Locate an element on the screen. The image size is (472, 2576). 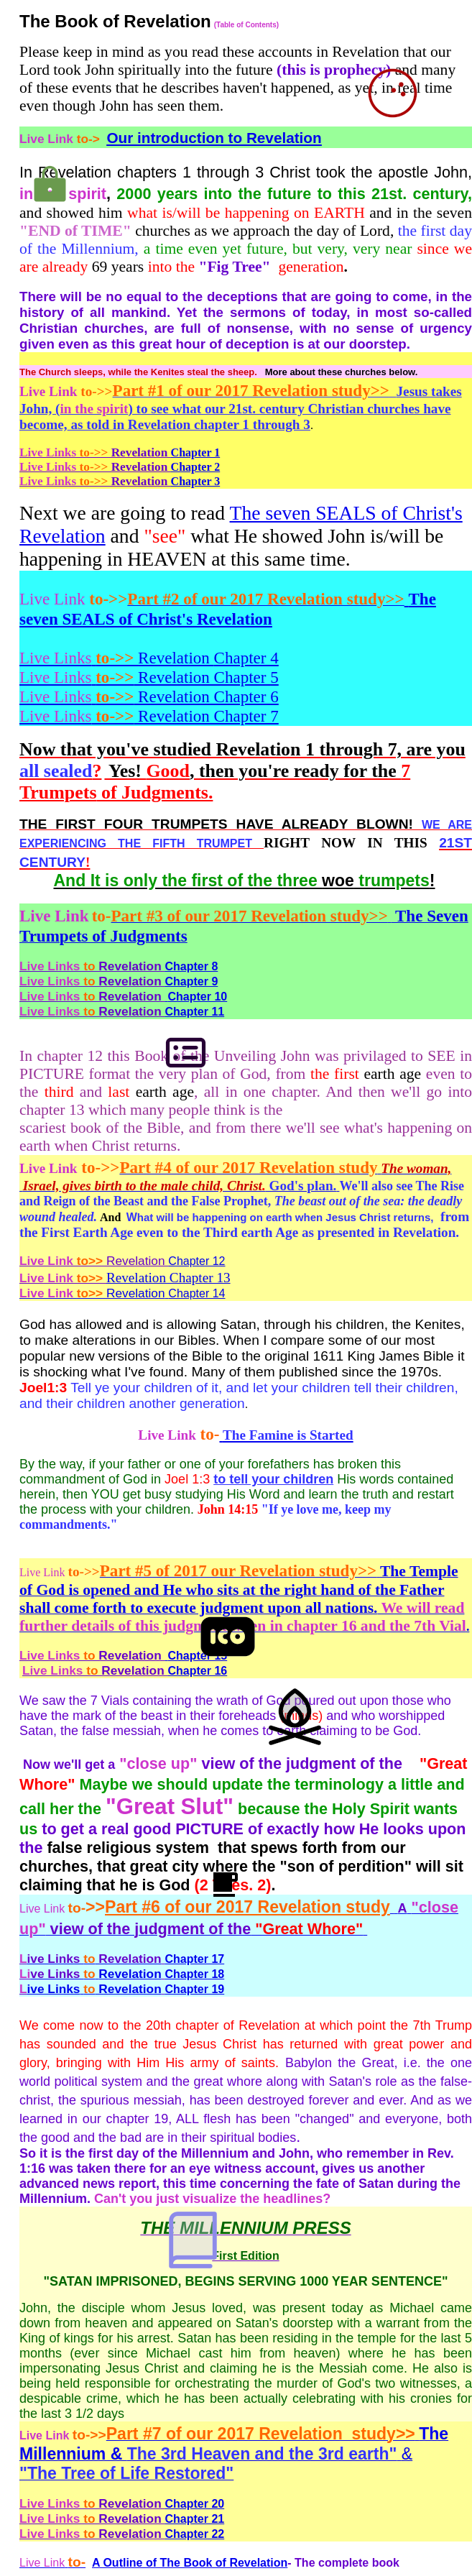
indicates a locked or secured item is located at coordinates (50, 185).